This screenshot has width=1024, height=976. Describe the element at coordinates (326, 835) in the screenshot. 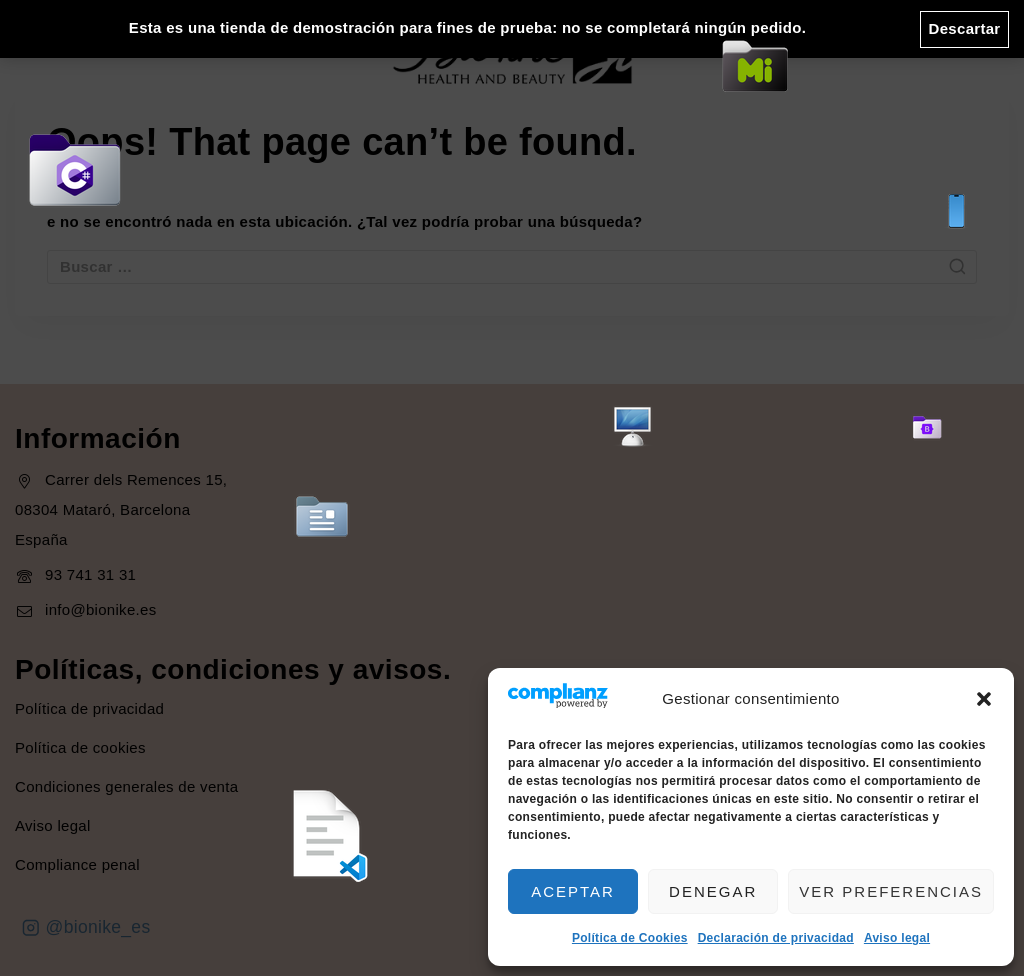

I see `open a file in Visual Studio Code` at that location.